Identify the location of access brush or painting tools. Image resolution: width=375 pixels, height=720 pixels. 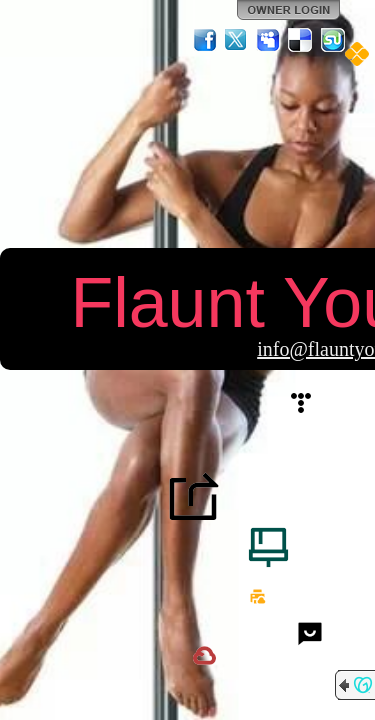
(268, 545).